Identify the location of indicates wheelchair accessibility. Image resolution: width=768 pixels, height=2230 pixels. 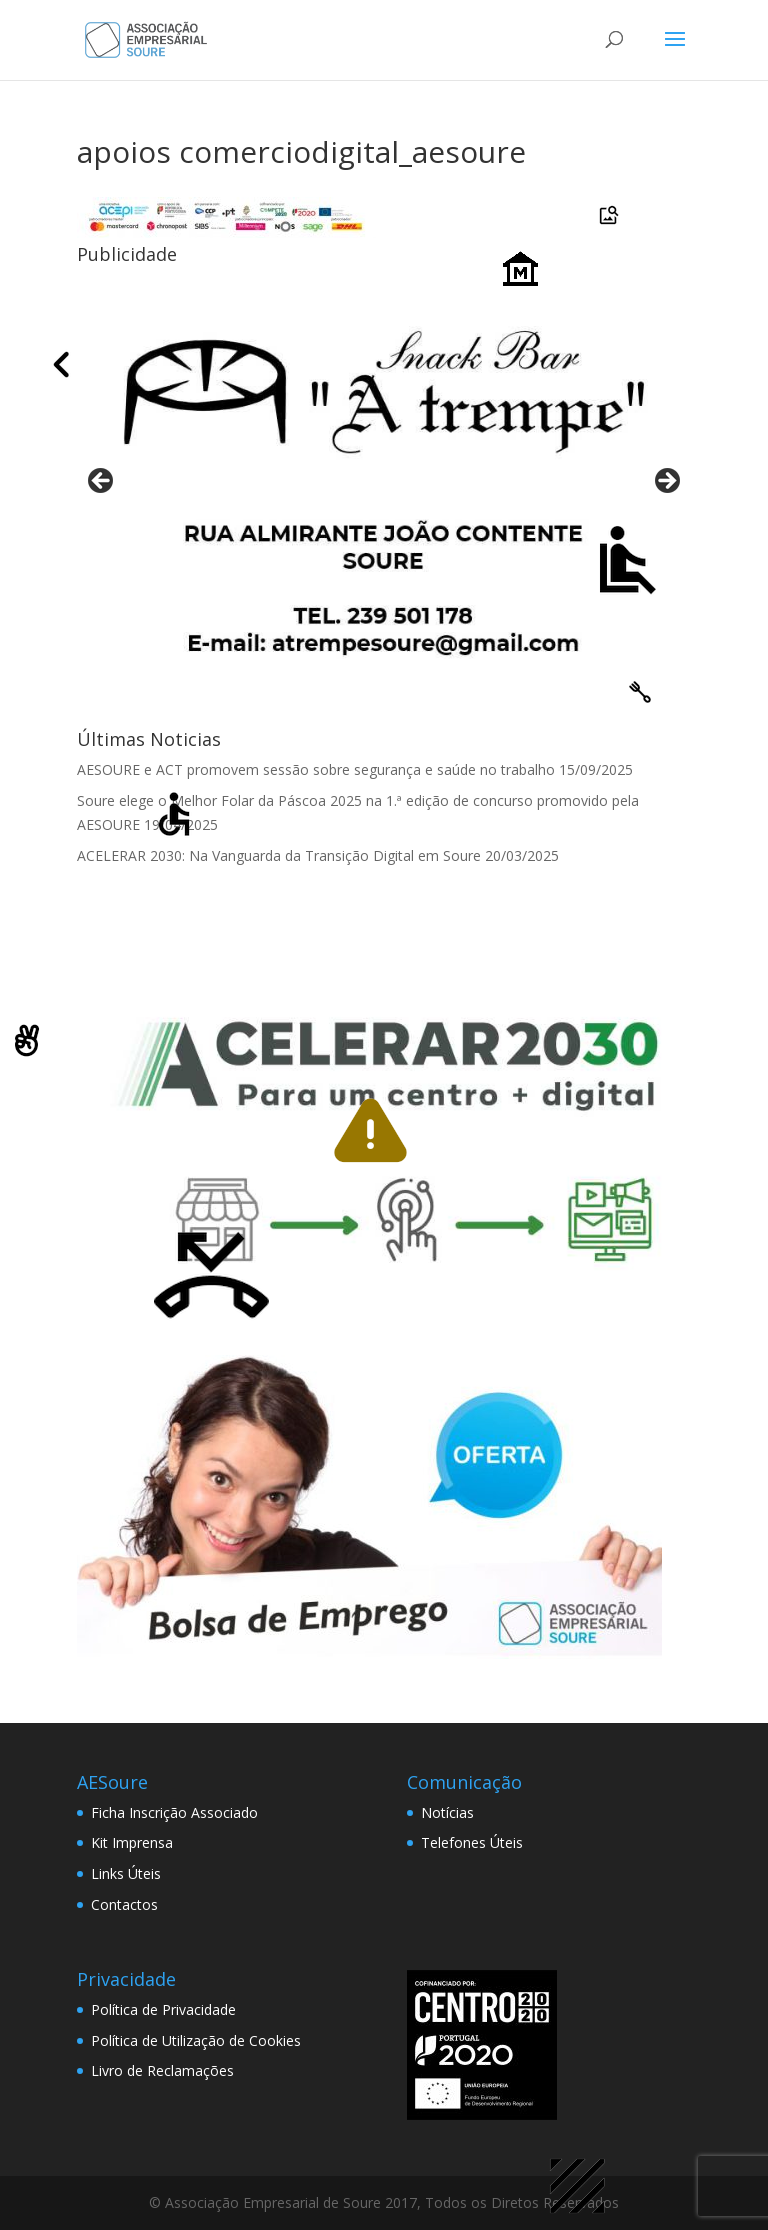
(174, 814).